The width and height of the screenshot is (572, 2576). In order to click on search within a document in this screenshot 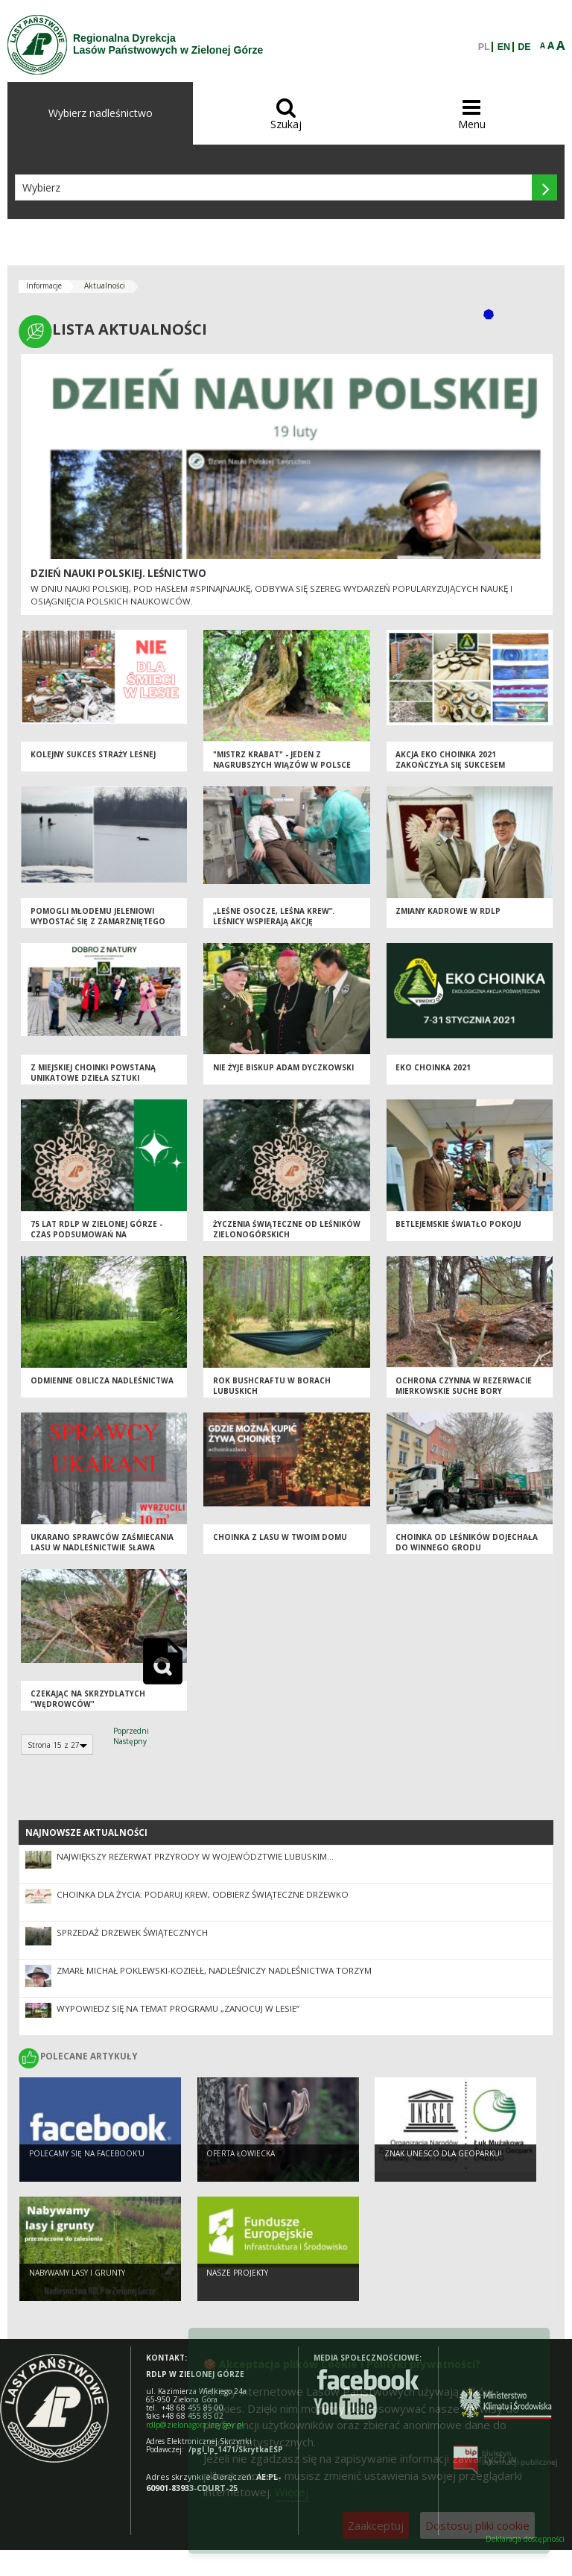, I will do `click(162, 1661)`.